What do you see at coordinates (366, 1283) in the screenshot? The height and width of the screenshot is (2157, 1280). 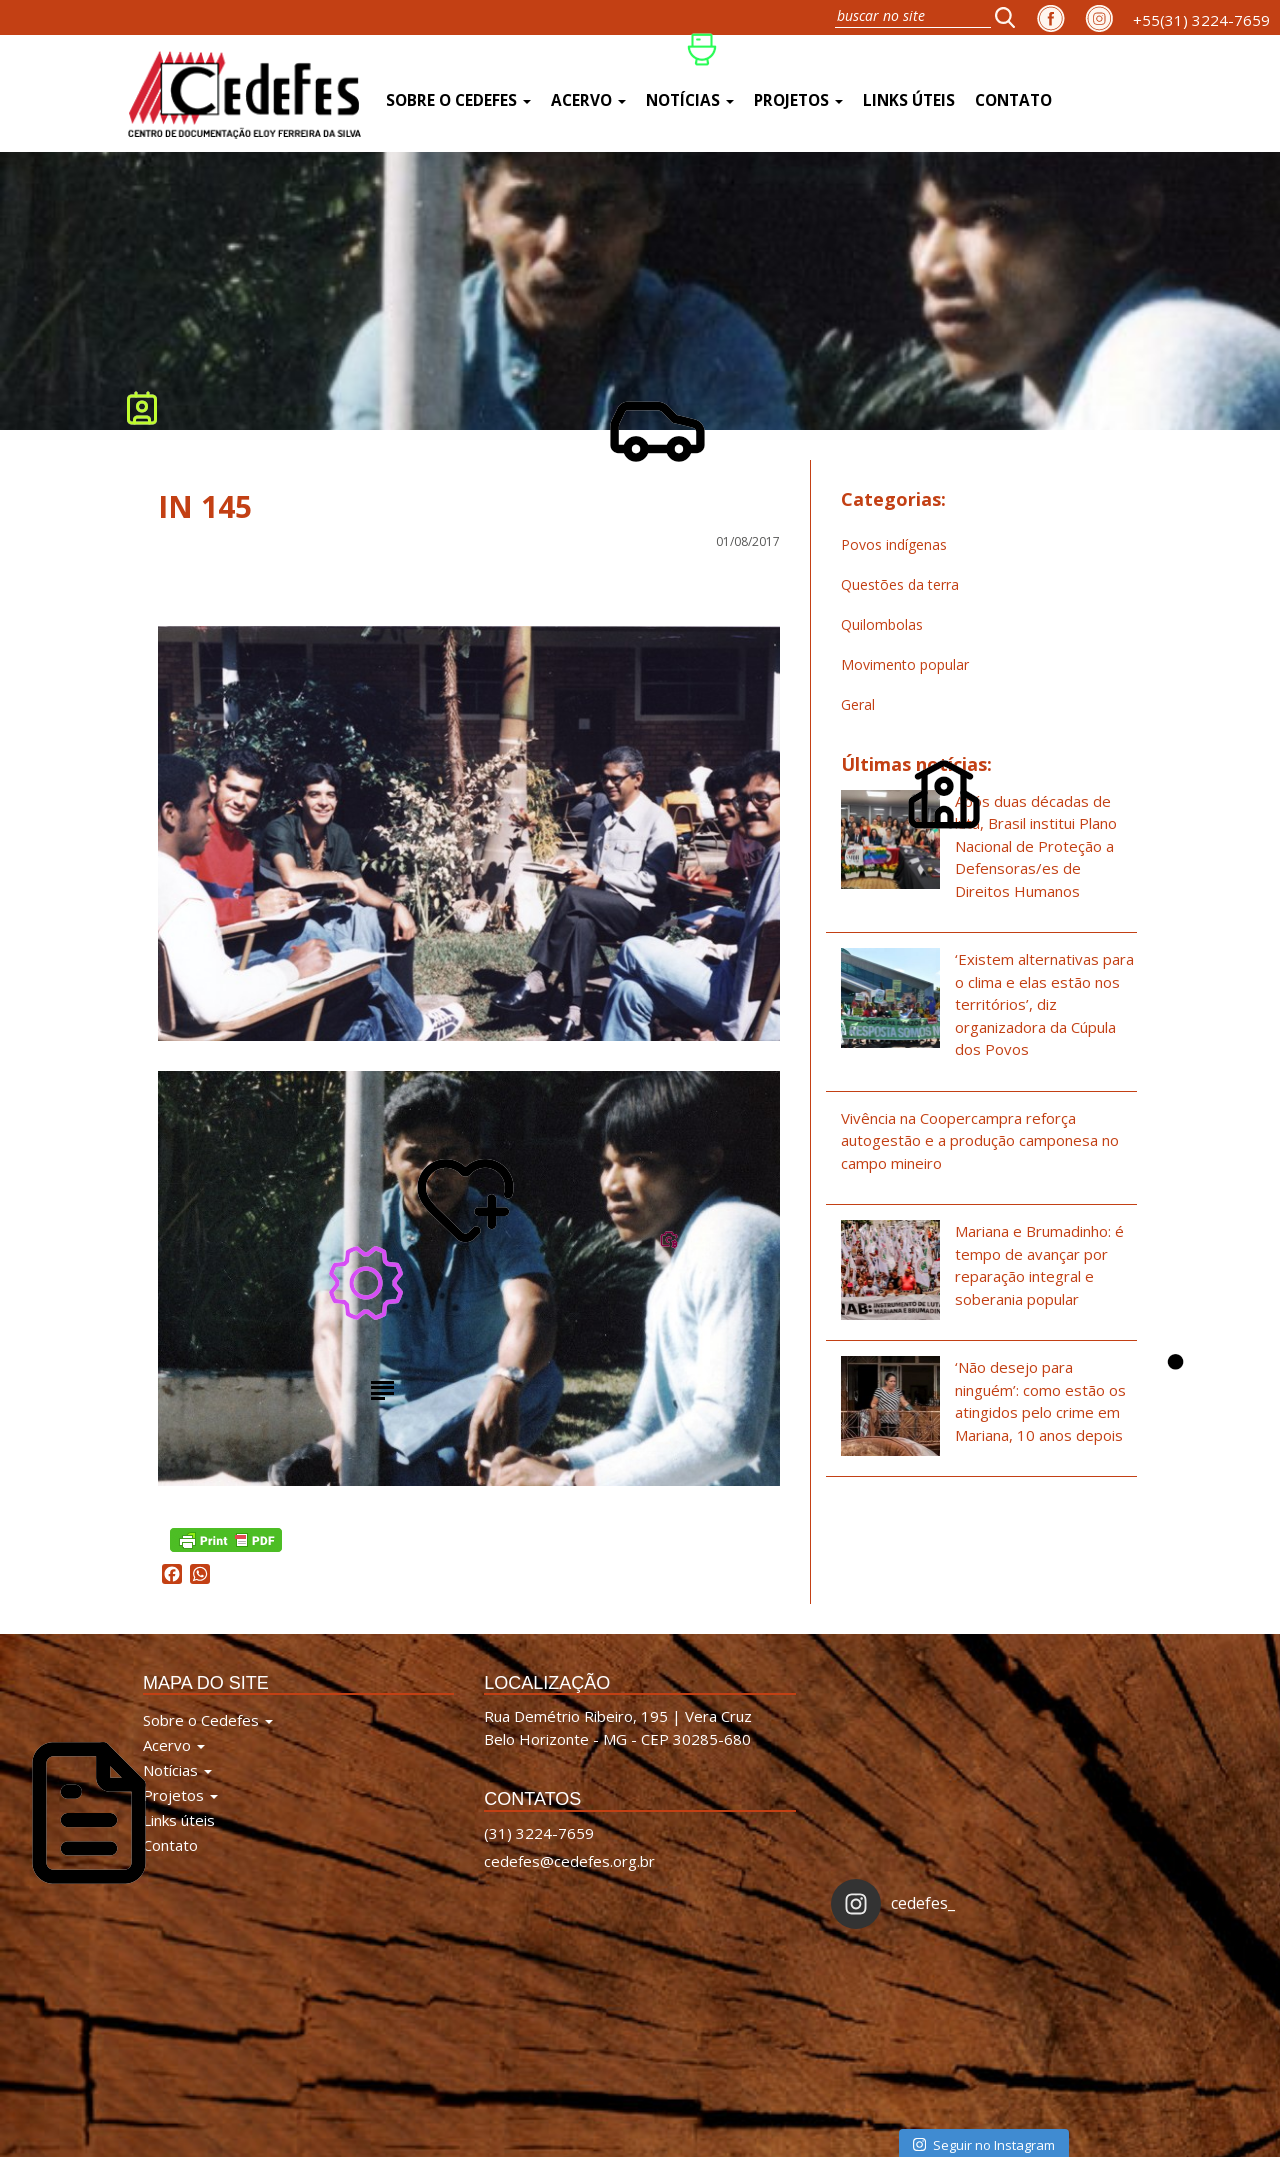 I see `access settings` at bounding box center [366, 1283].